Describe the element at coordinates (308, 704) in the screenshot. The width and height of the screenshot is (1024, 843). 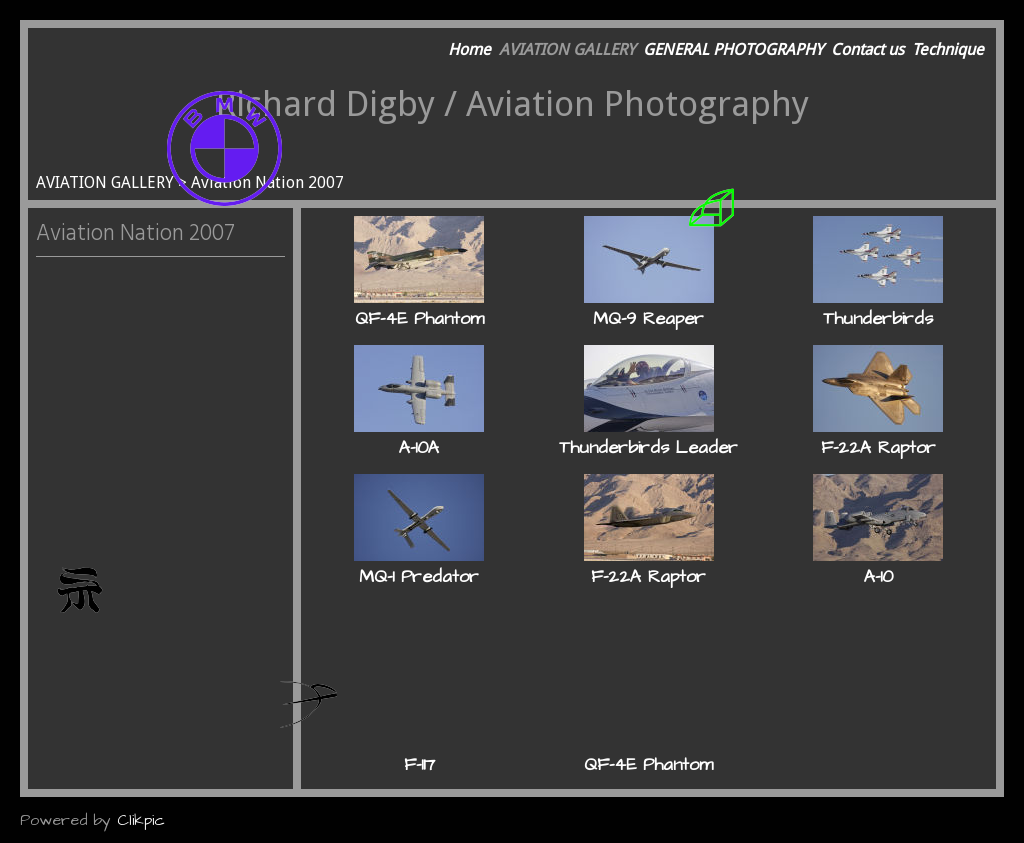
I see `EPEL (Extra Packages for Enterprise Linux) project logo` at that location.